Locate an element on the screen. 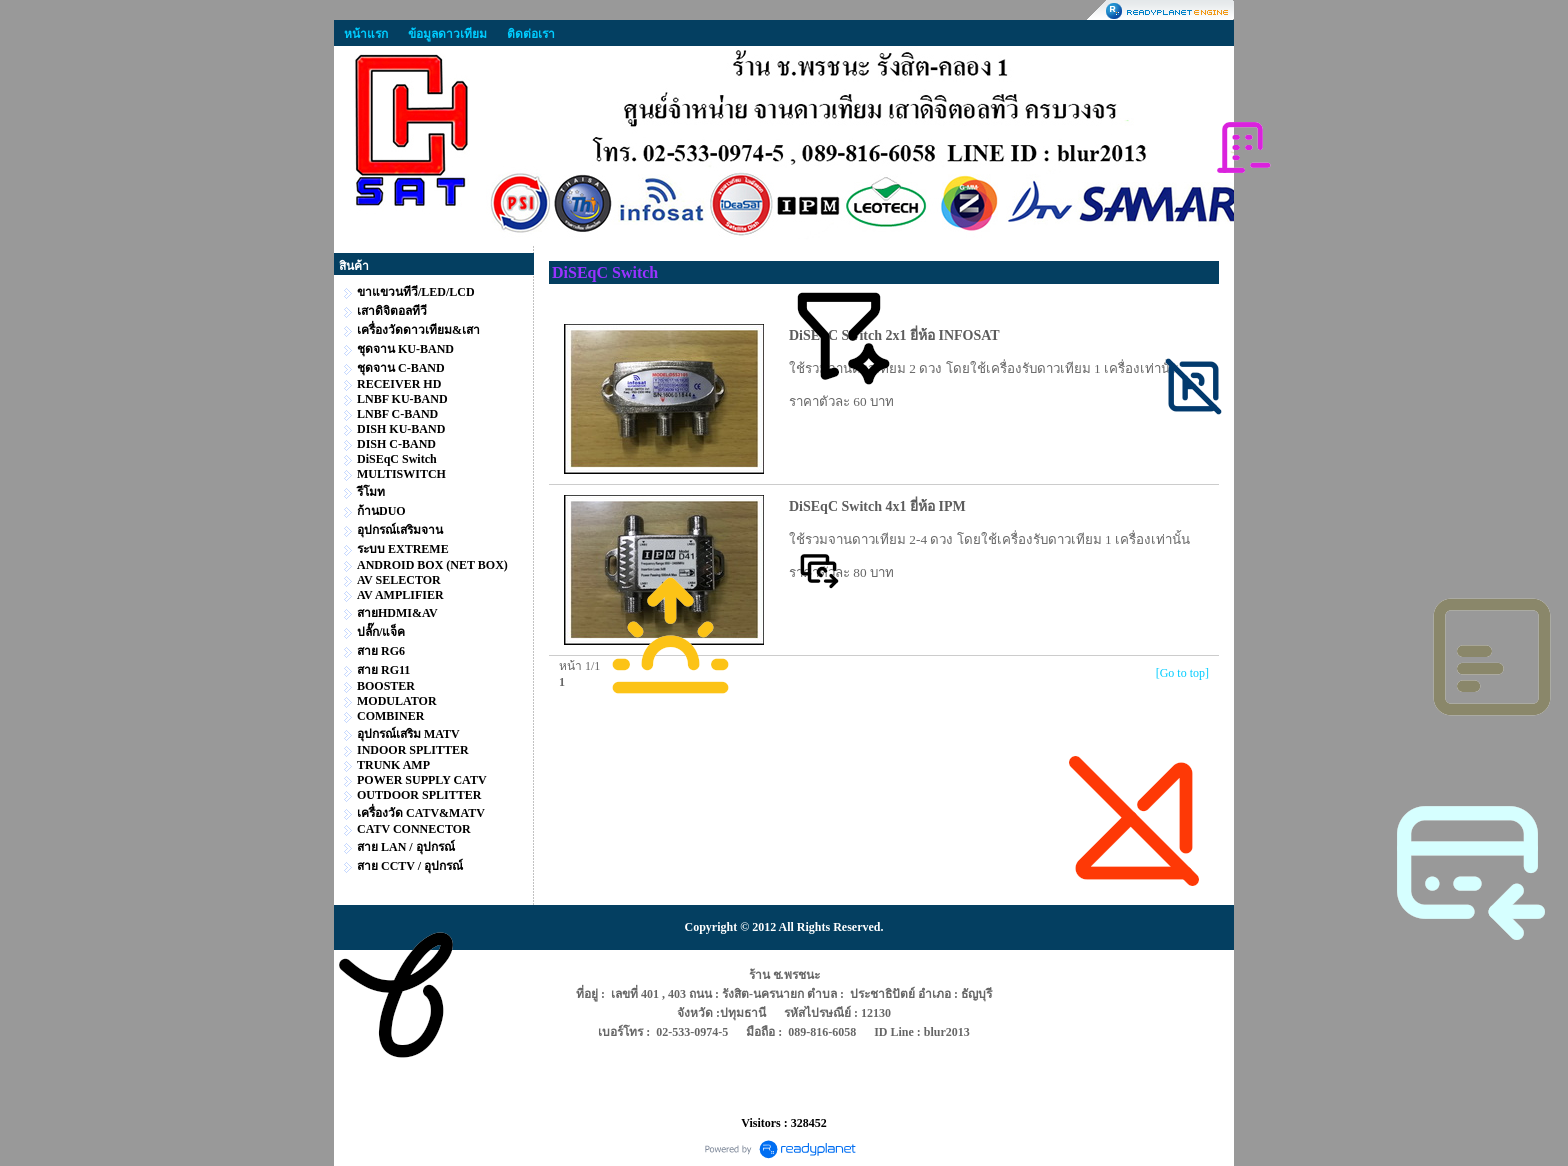  apply smart or AI-powered filters is located at coordinates (839, 334).